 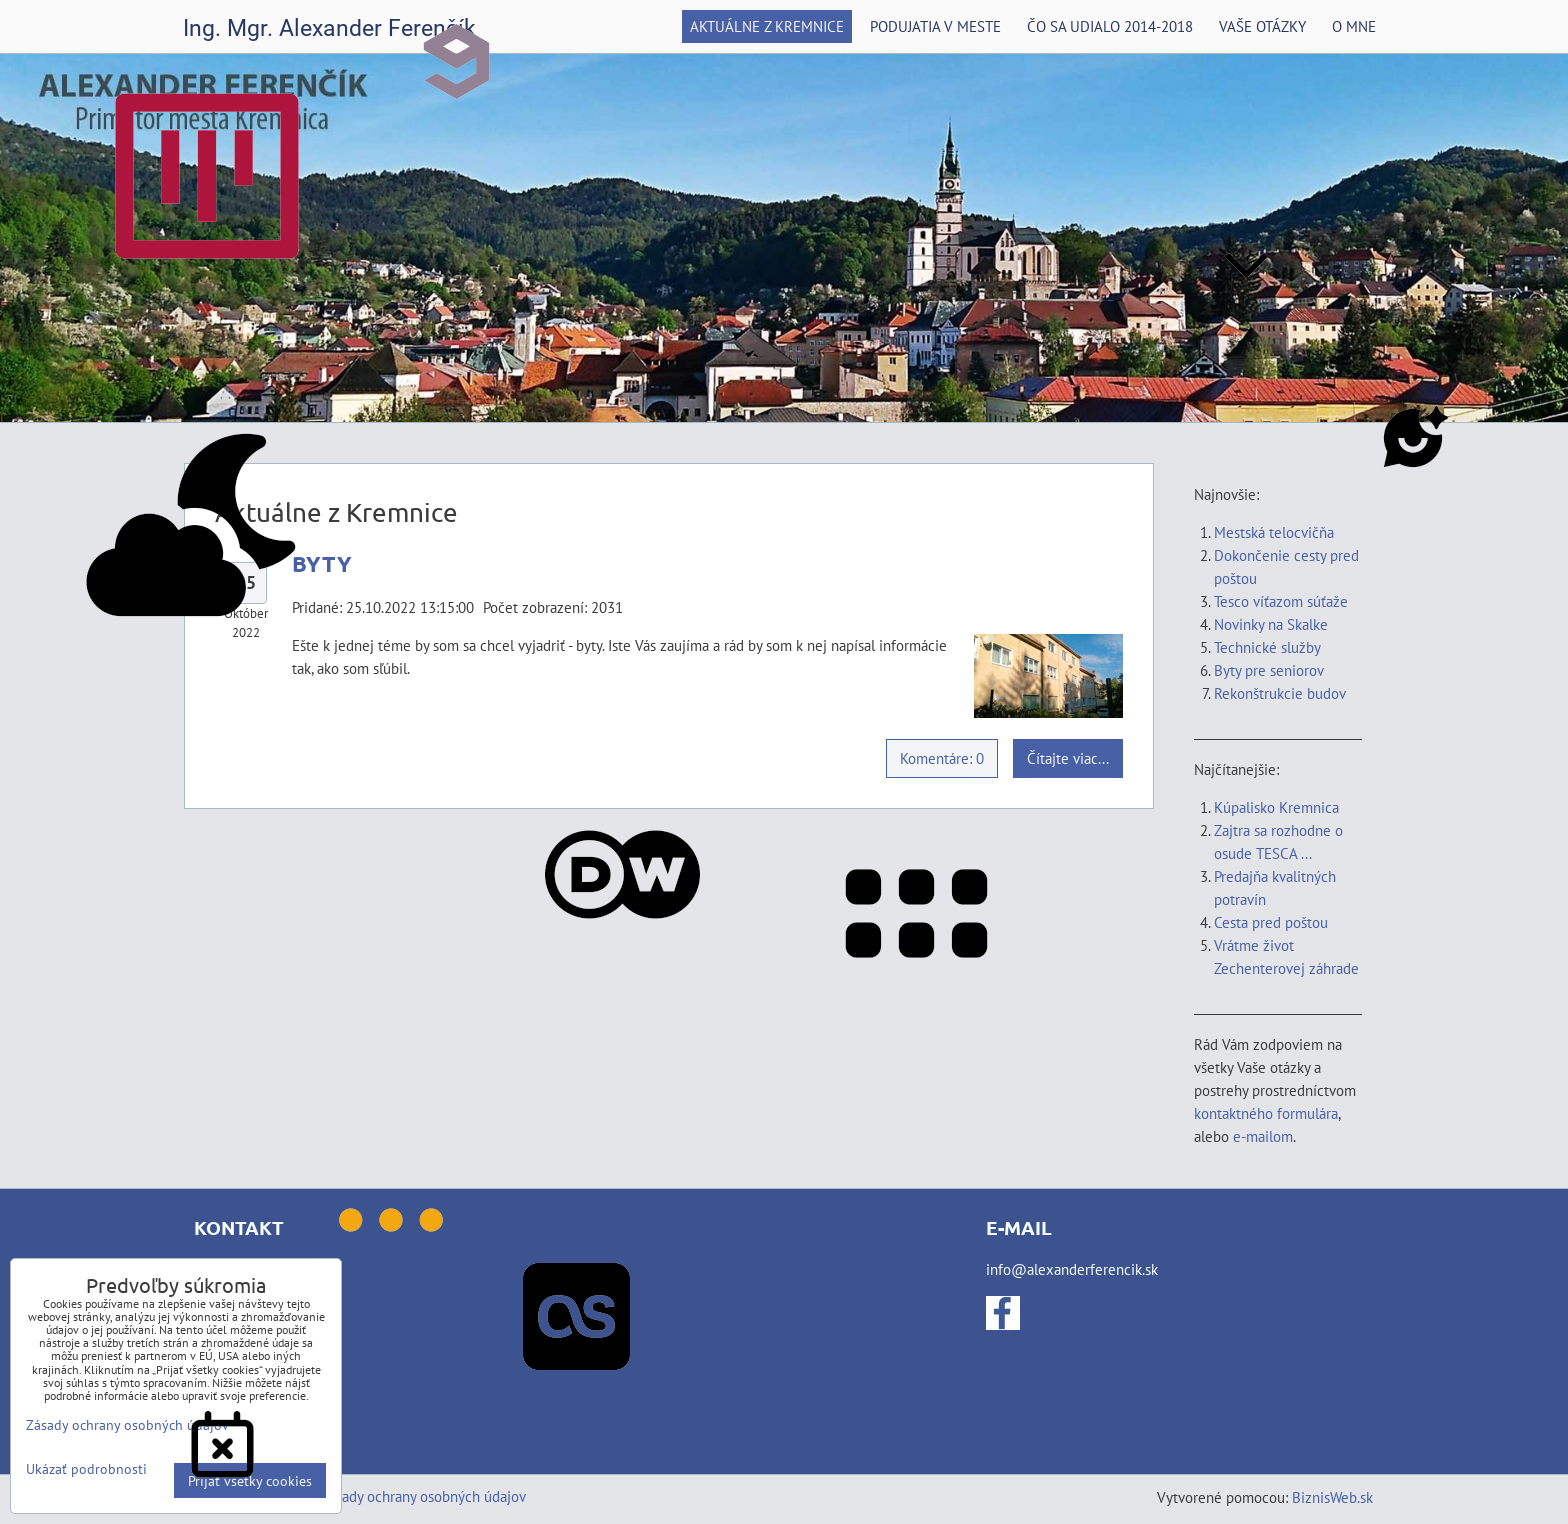 What do you see at coordinates (222, 1446) in the screenshot?
I see `cancel or remove a scheduled event` at bounding box center [222, 1446].